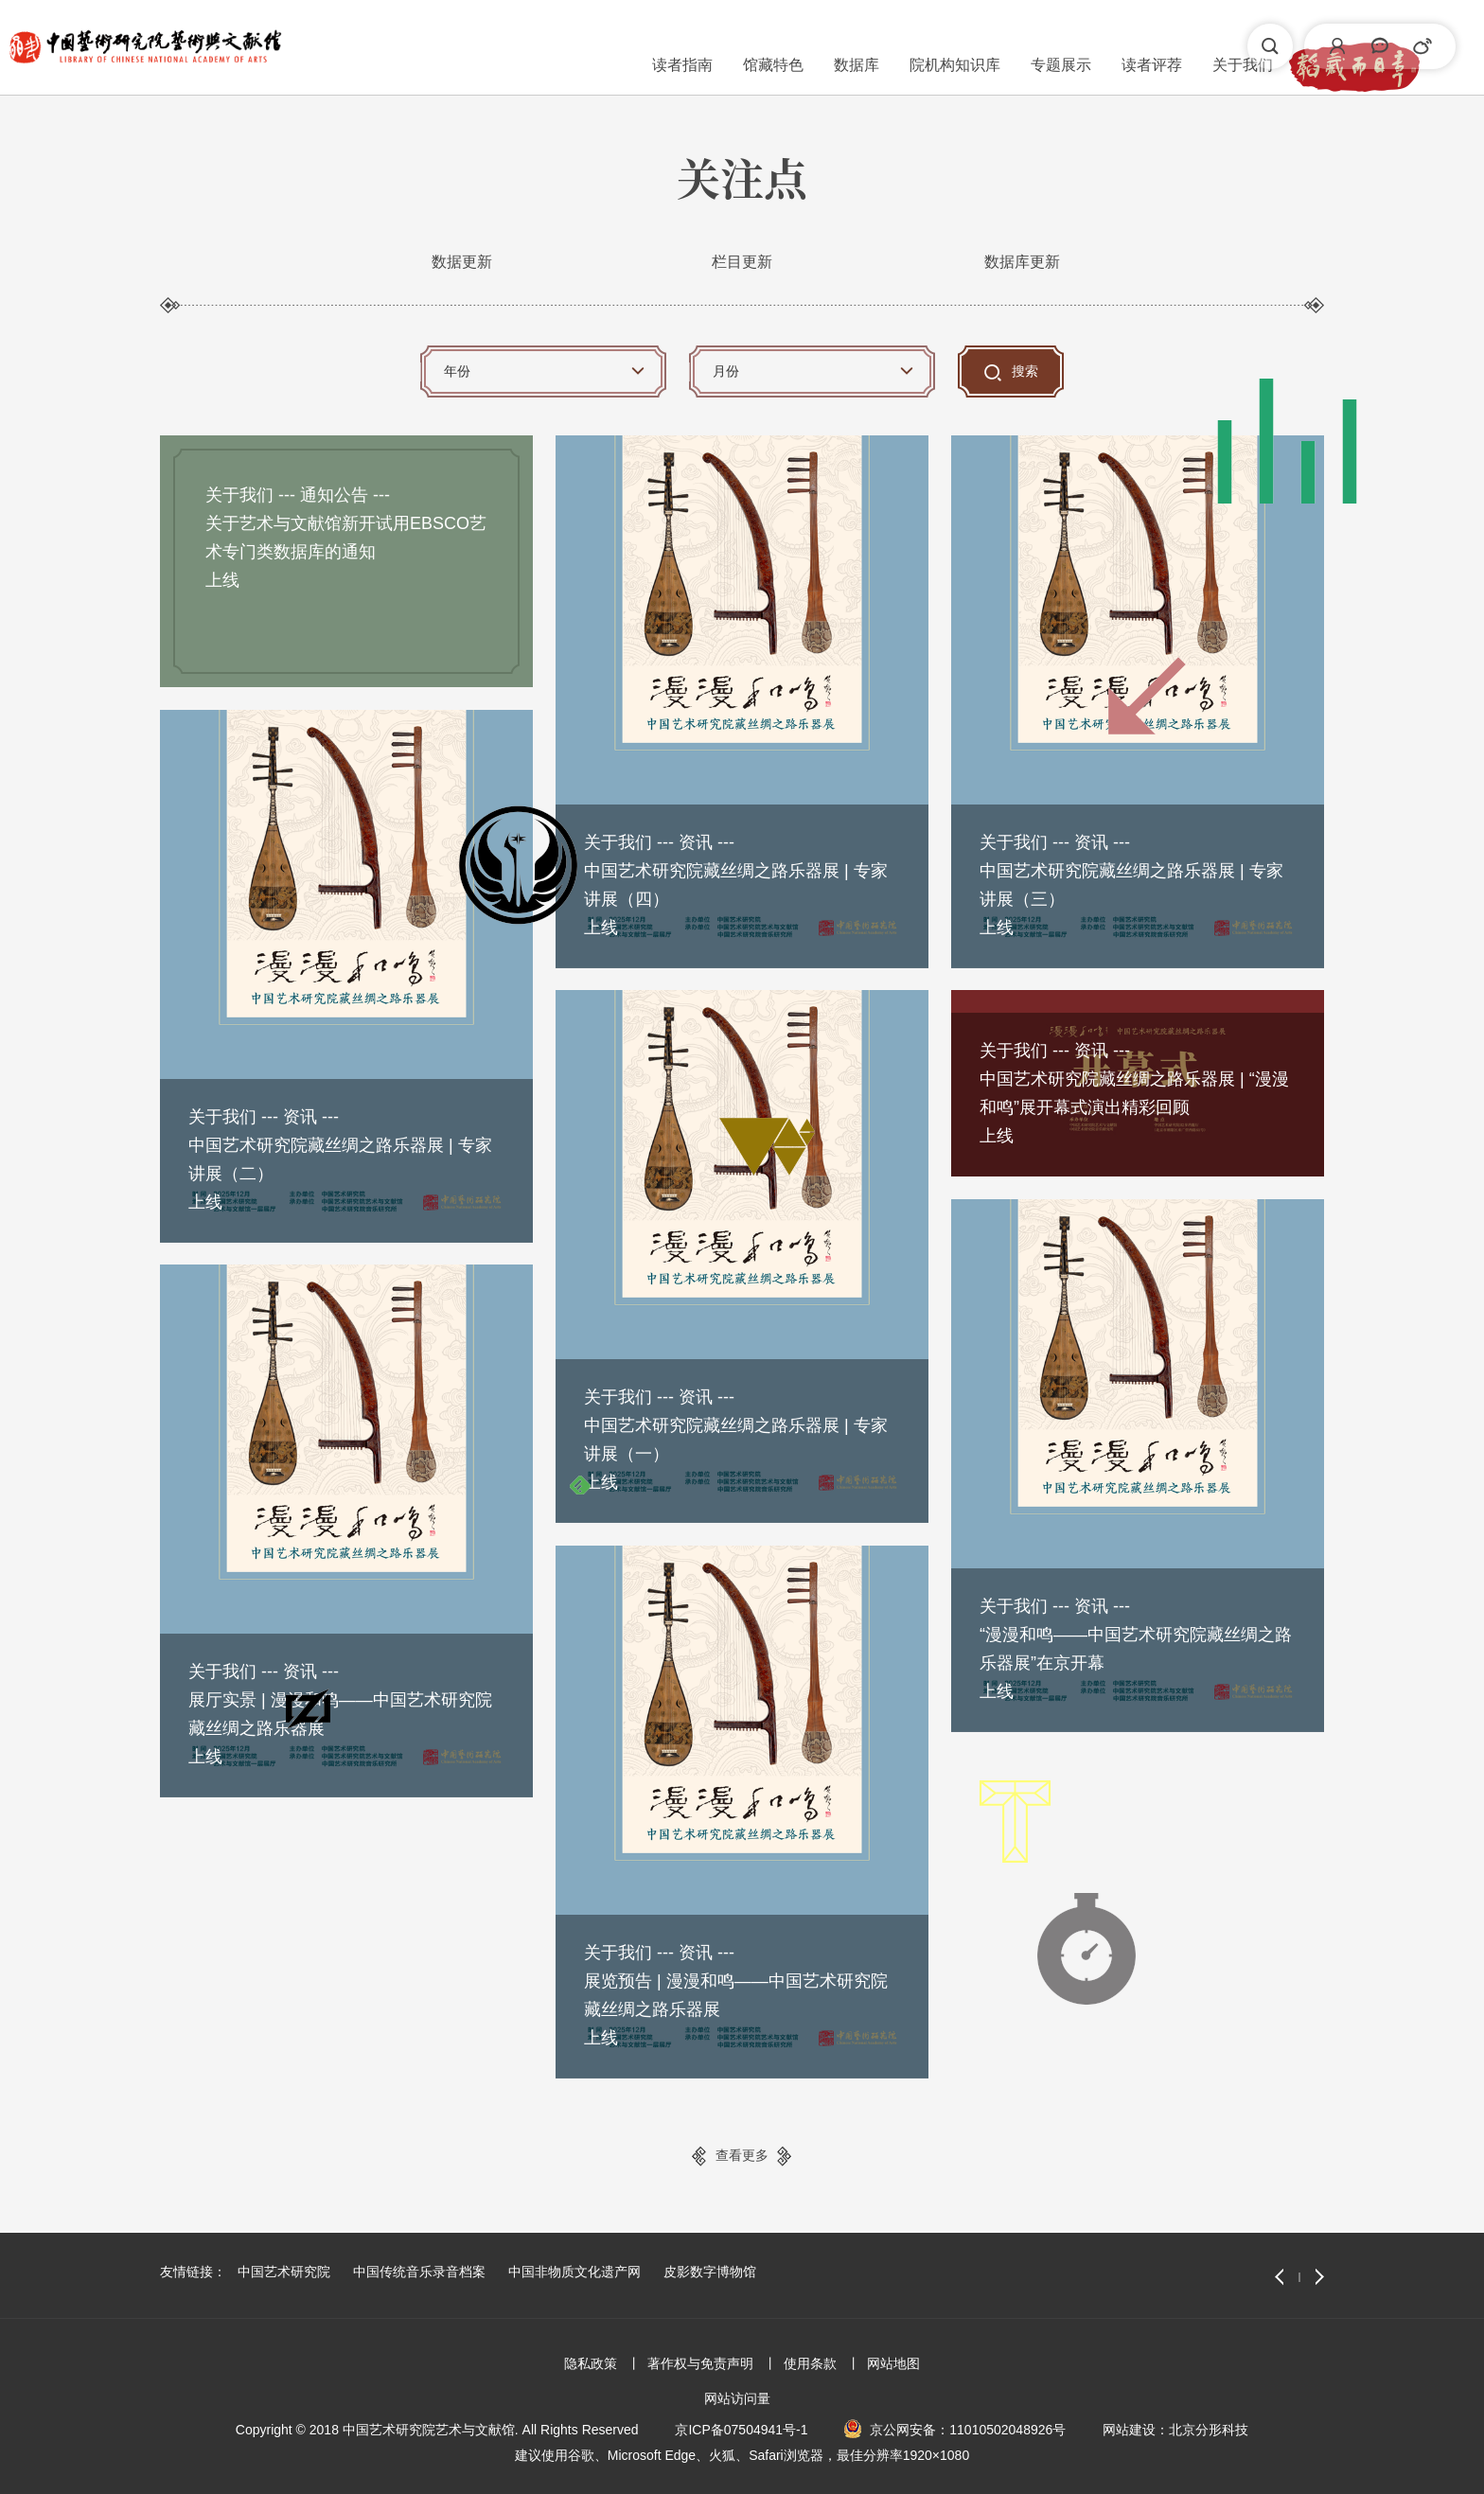 This screenshot has width=1484, height=2494. What do you see at coordinates (1015, 1821) in the screenshot?
I see `visit talenthouse website or app` at bounding box center [1015, 1821].